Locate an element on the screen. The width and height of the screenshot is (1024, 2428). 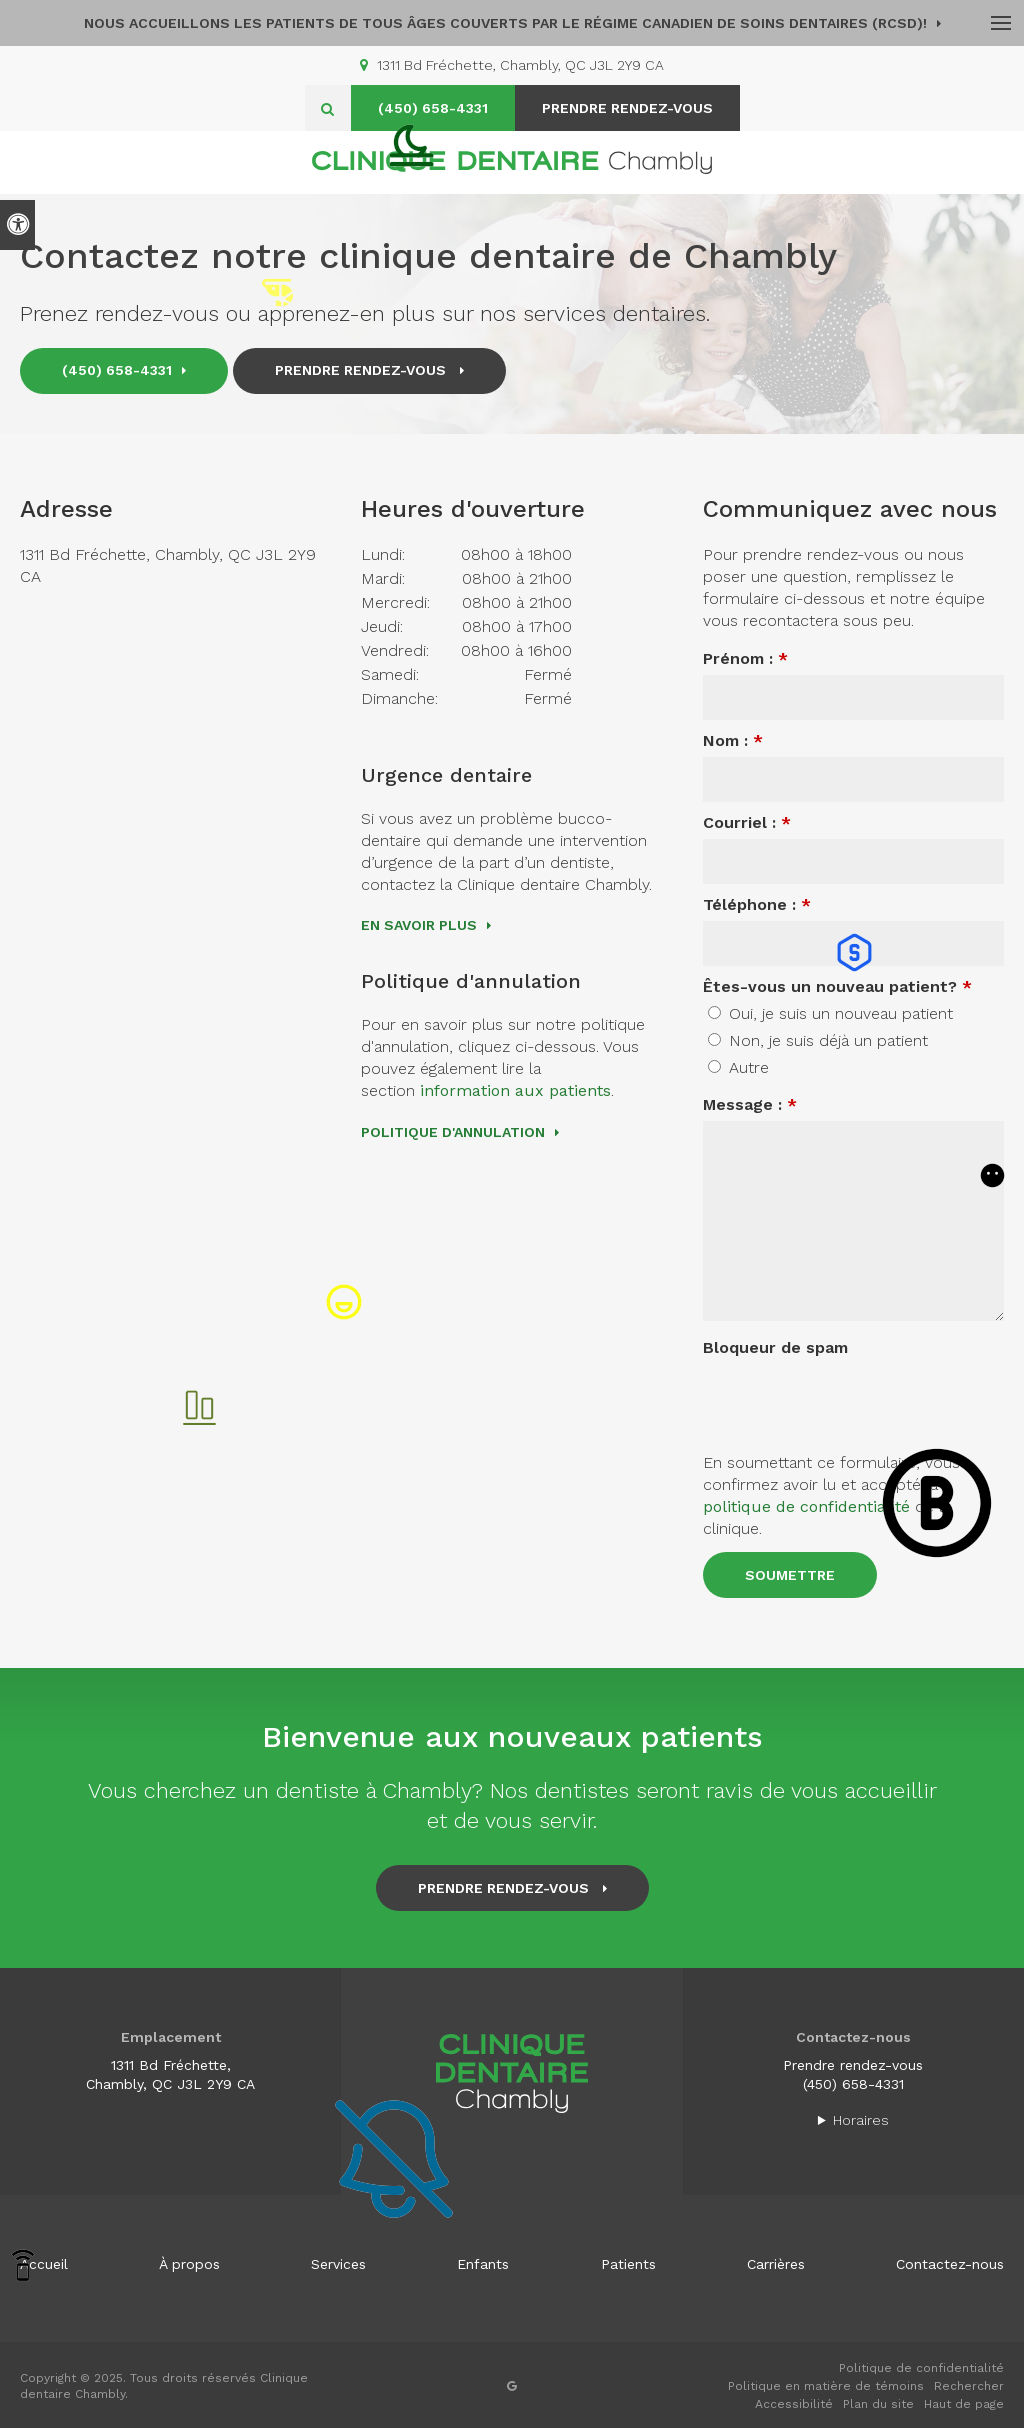
indicates item or option labeled "B" is located at coordinates (937, 1503).